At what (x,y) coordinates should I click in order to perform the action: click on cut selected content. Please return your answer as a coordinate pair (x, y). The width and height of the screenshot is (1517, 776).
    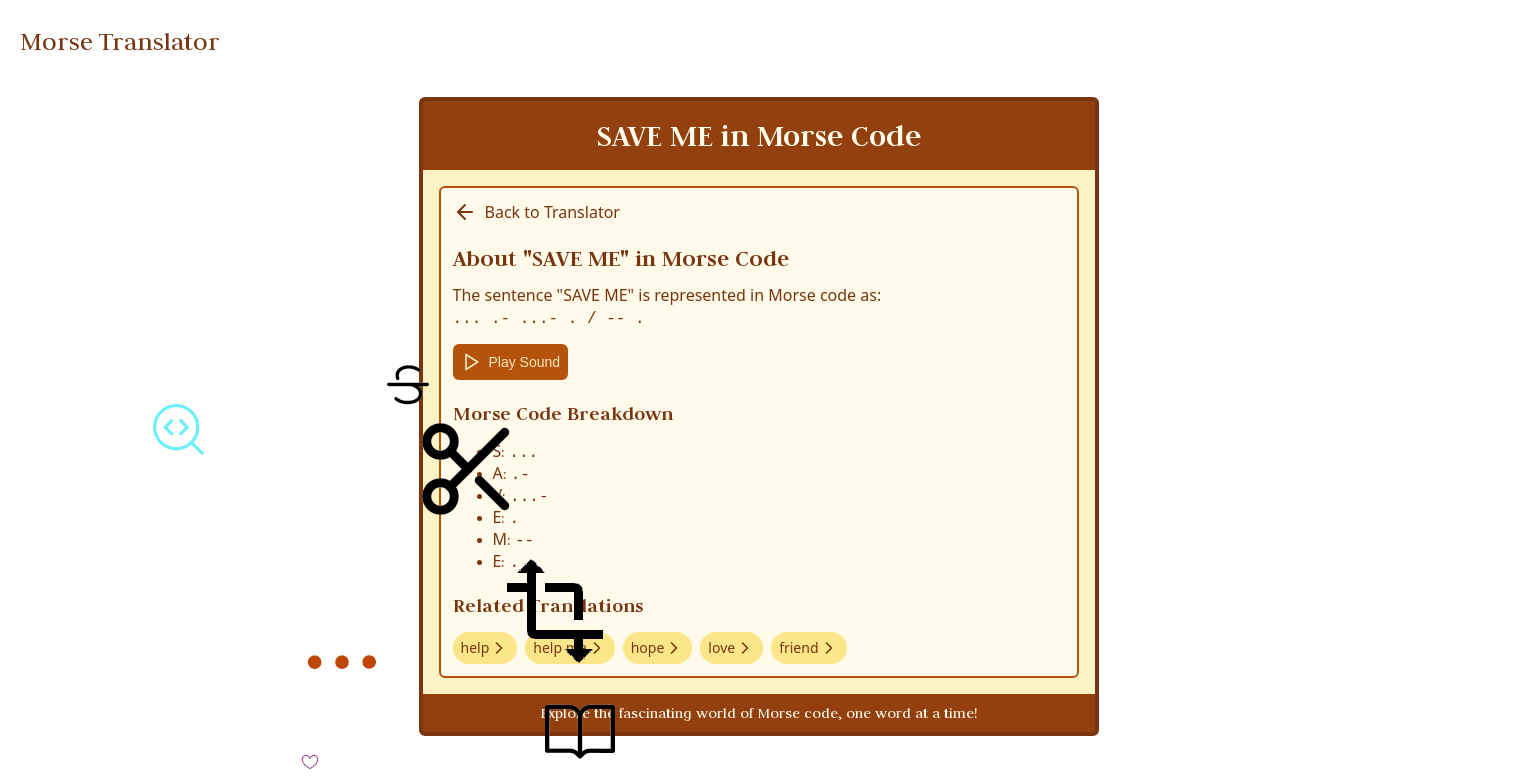
    Looking at the image, I should click on (468, 469).